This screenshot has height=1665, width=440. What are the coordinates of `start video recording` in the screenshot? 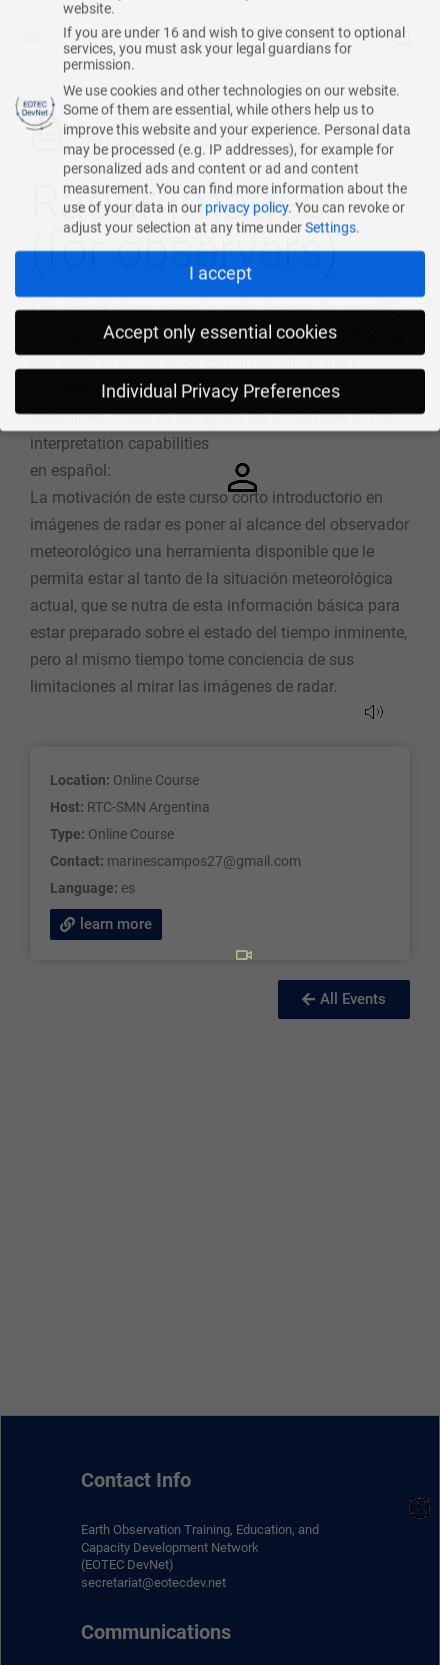 It's located at (244, 955).